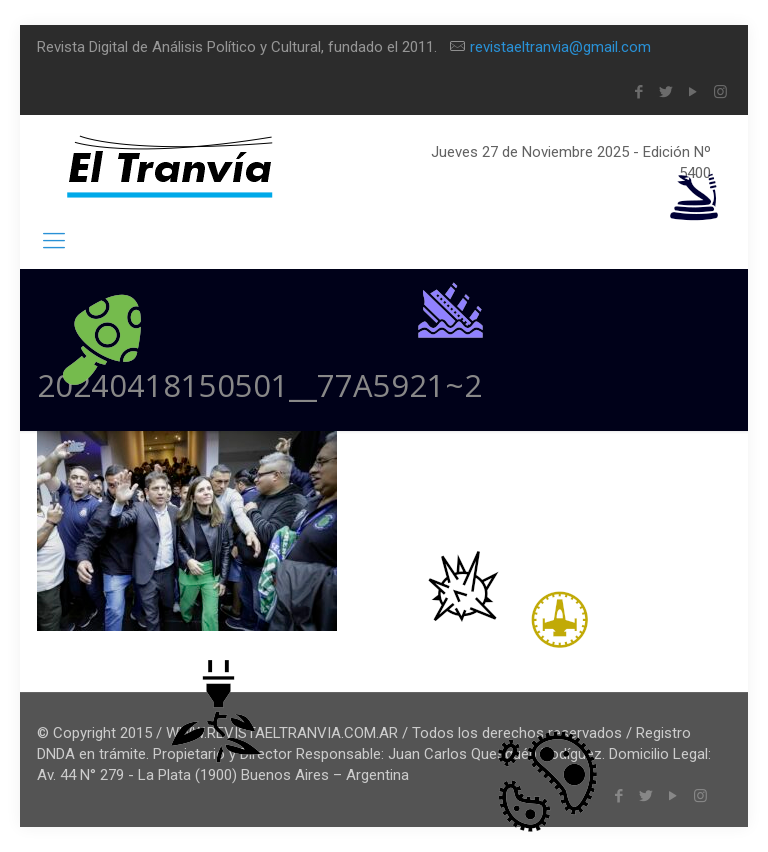  What do you see at coordinates (218, 709) in the screenshot?
I see `indicates eco-friendly or sustainable energy mode` at bounding box center [218, 709].